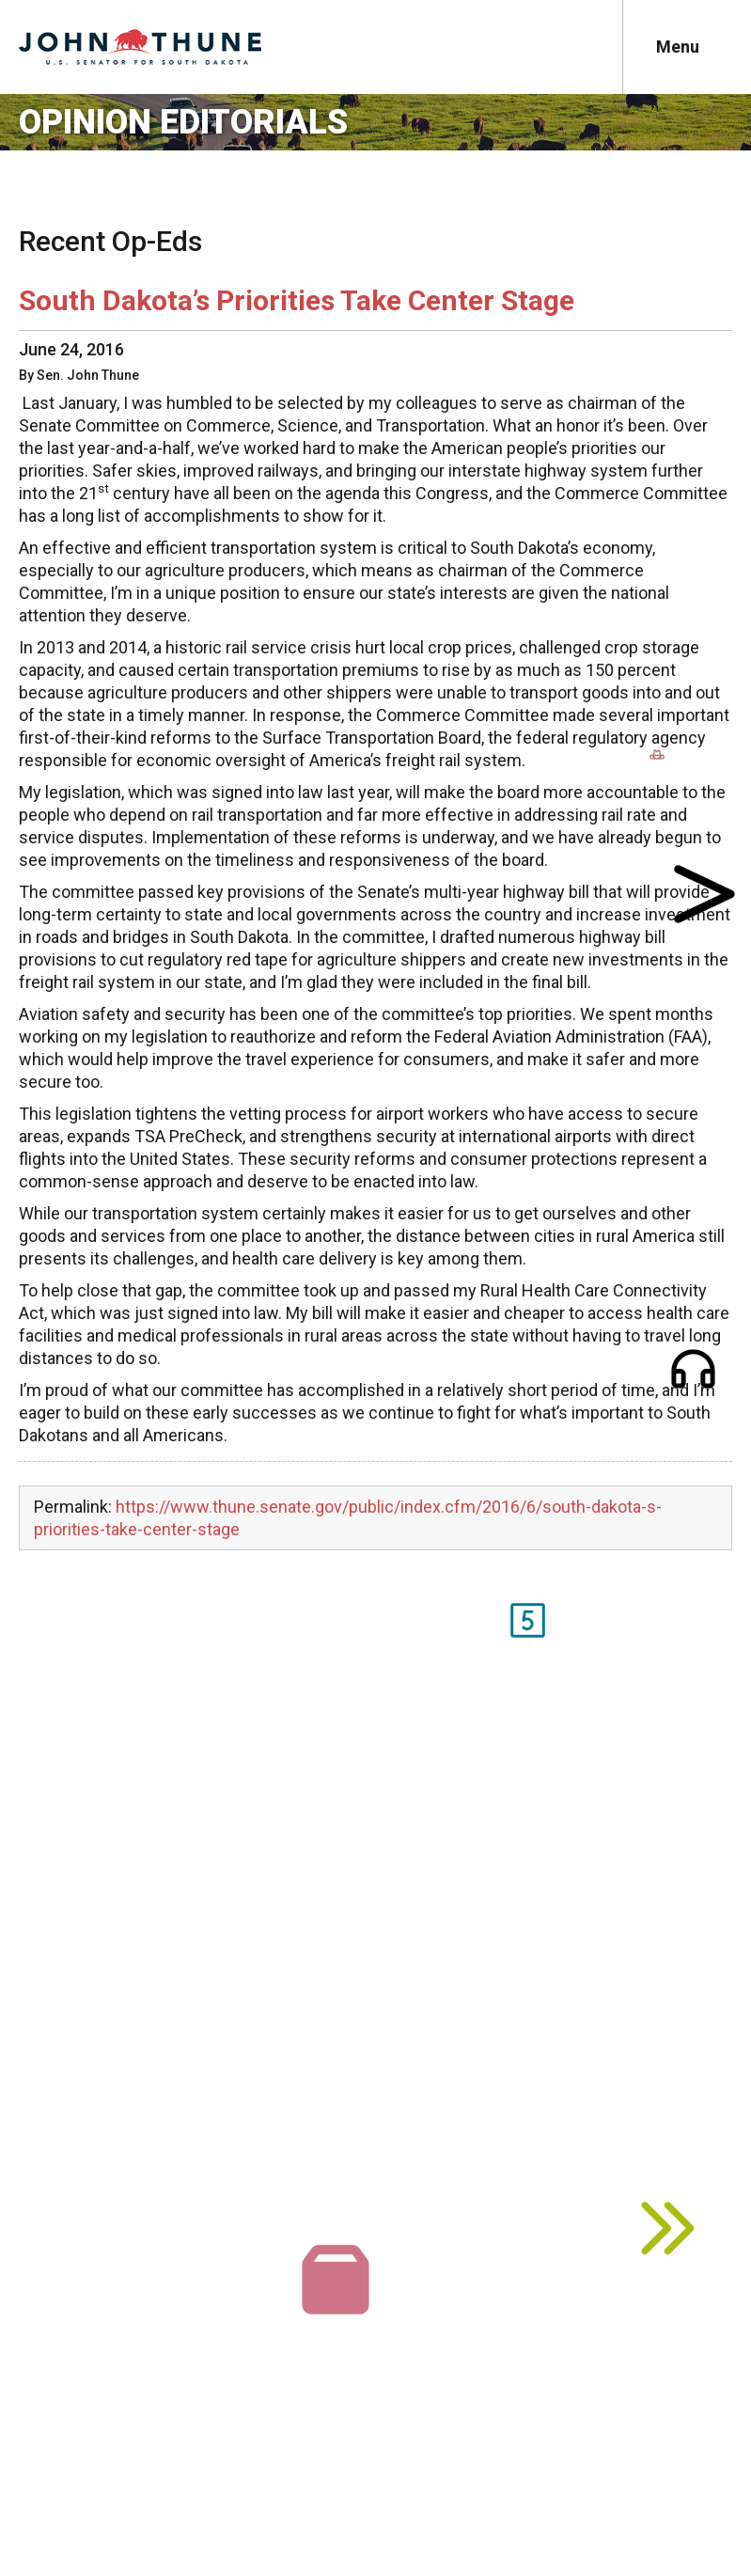 The width and height of the screenshot is (751, 2576). Describe the element at coordinates (657, 755) in the screenshot. I see `select cowboy hat avatar or profile icon` at that location.